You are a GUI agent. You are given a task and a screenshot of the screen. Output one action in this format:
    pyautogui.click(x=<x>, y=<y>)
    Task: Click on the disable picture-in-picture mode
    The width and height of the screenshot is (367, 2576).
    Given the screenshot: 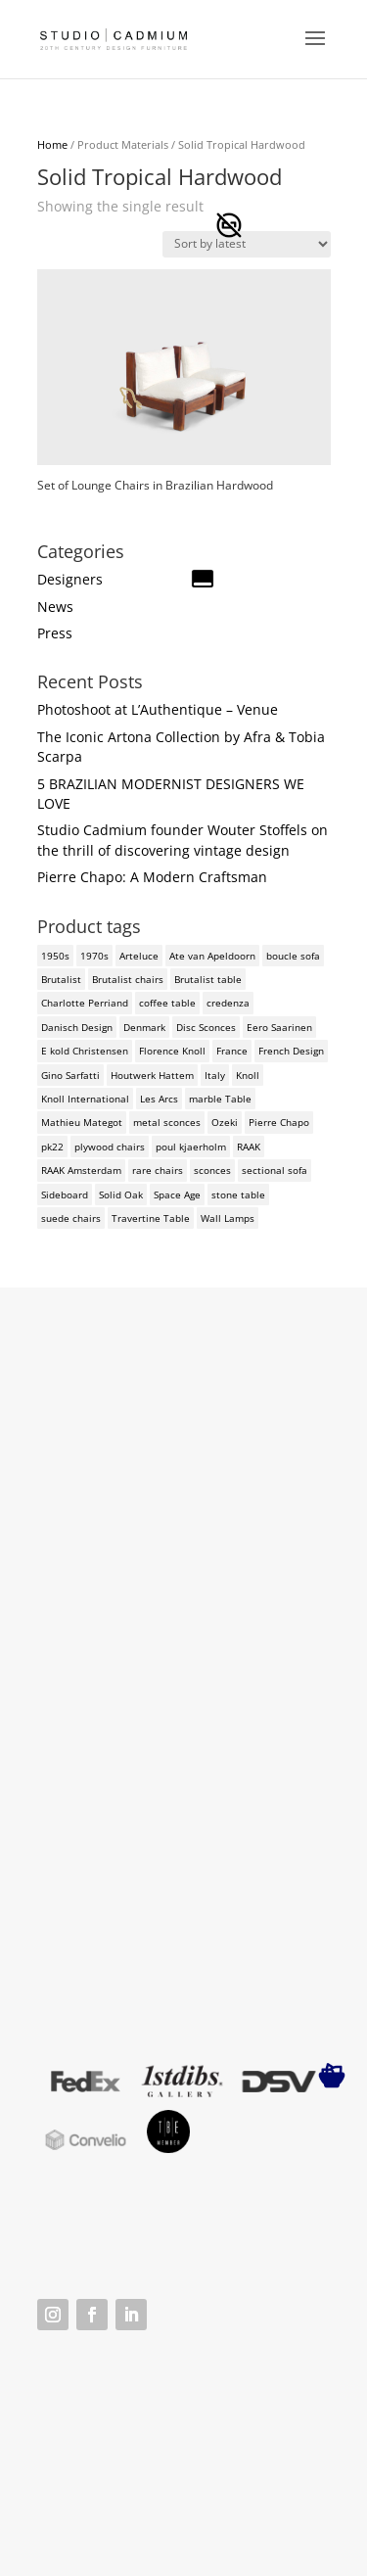 What is the action you would take?
    pyautogui.click(x=229, y=225)
    